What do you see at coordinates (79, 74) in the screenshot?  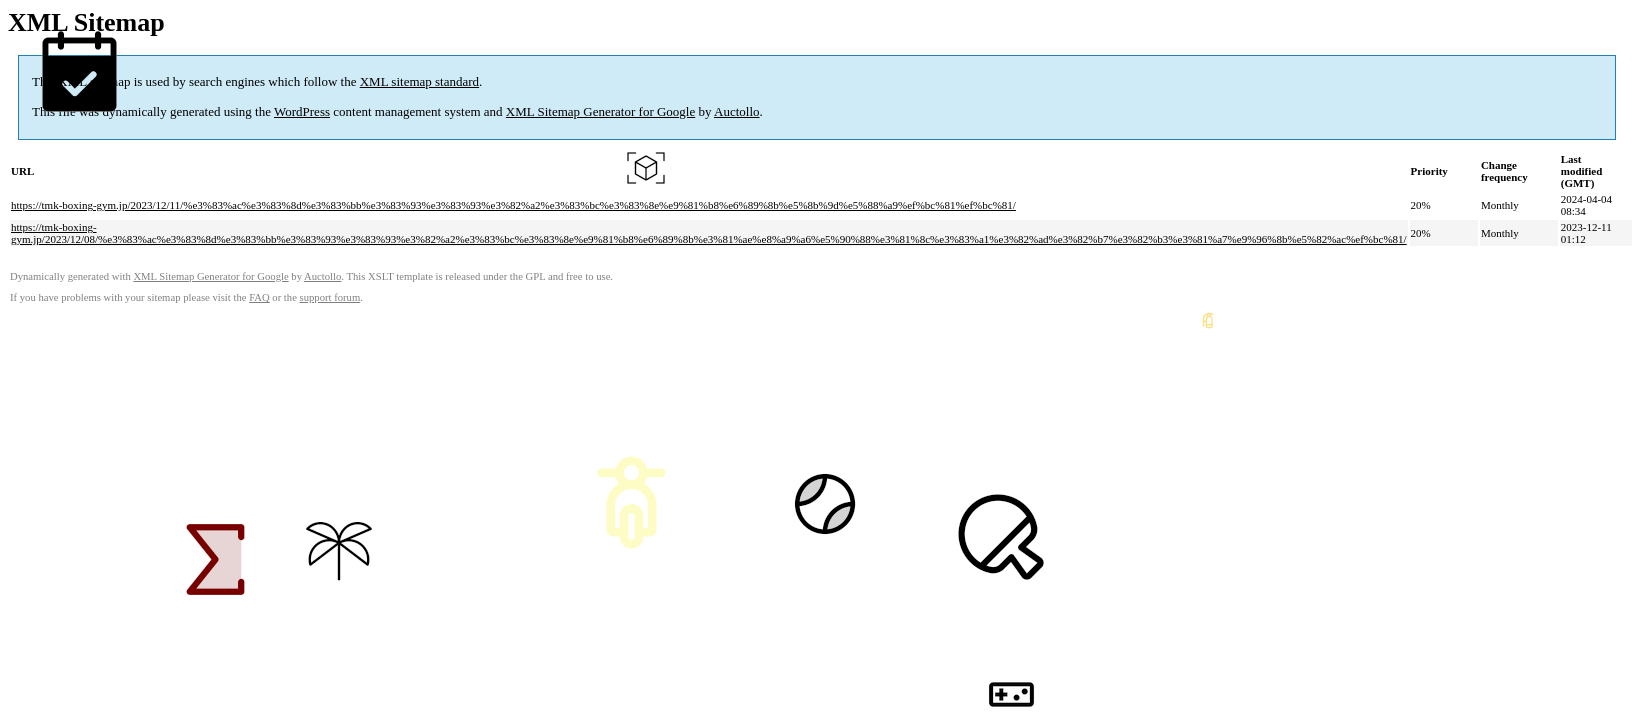 I see `confirm or schedule an event` at bounding box center [79, 74].